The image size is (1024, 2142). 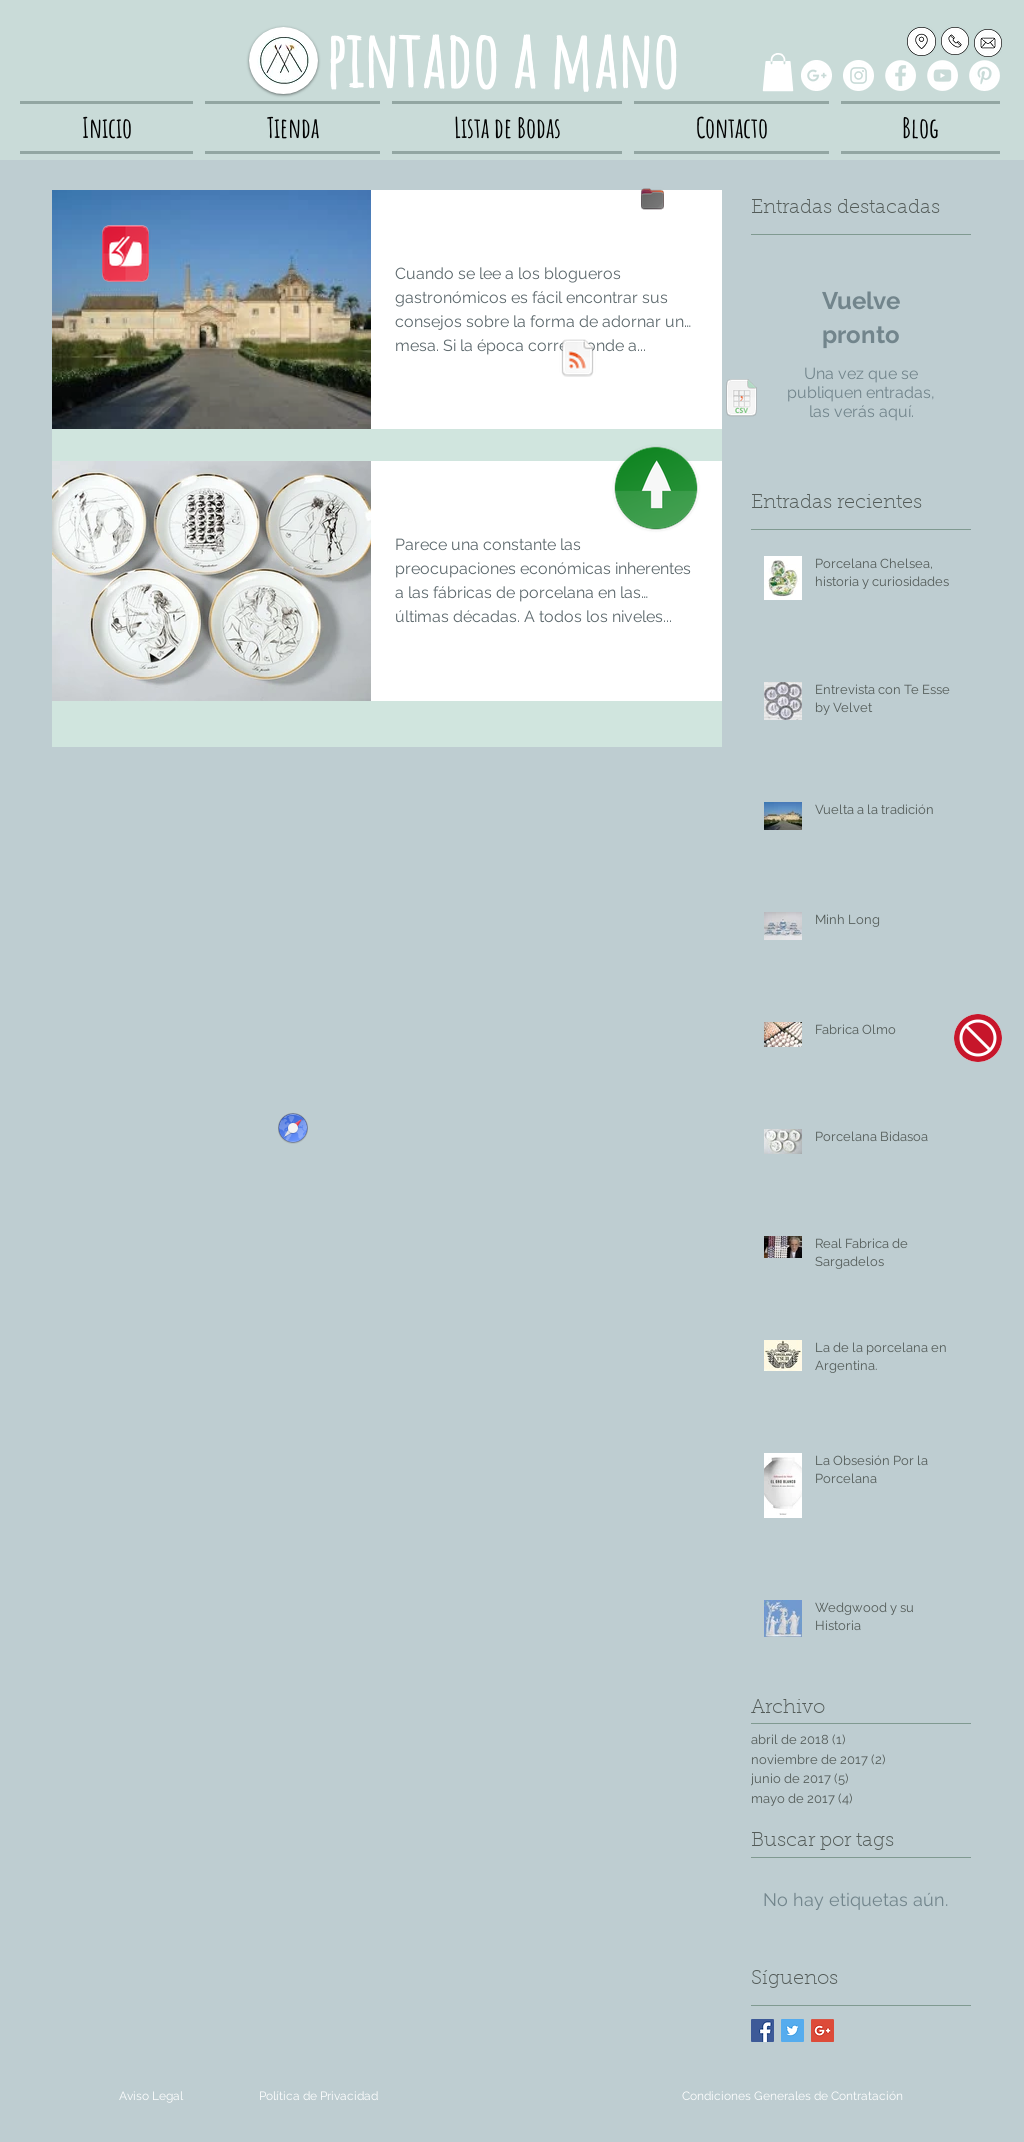 What do you see at coordinates (652, 198) in the screenshot?
I see `open file folder` at bounding box center [652, 198].